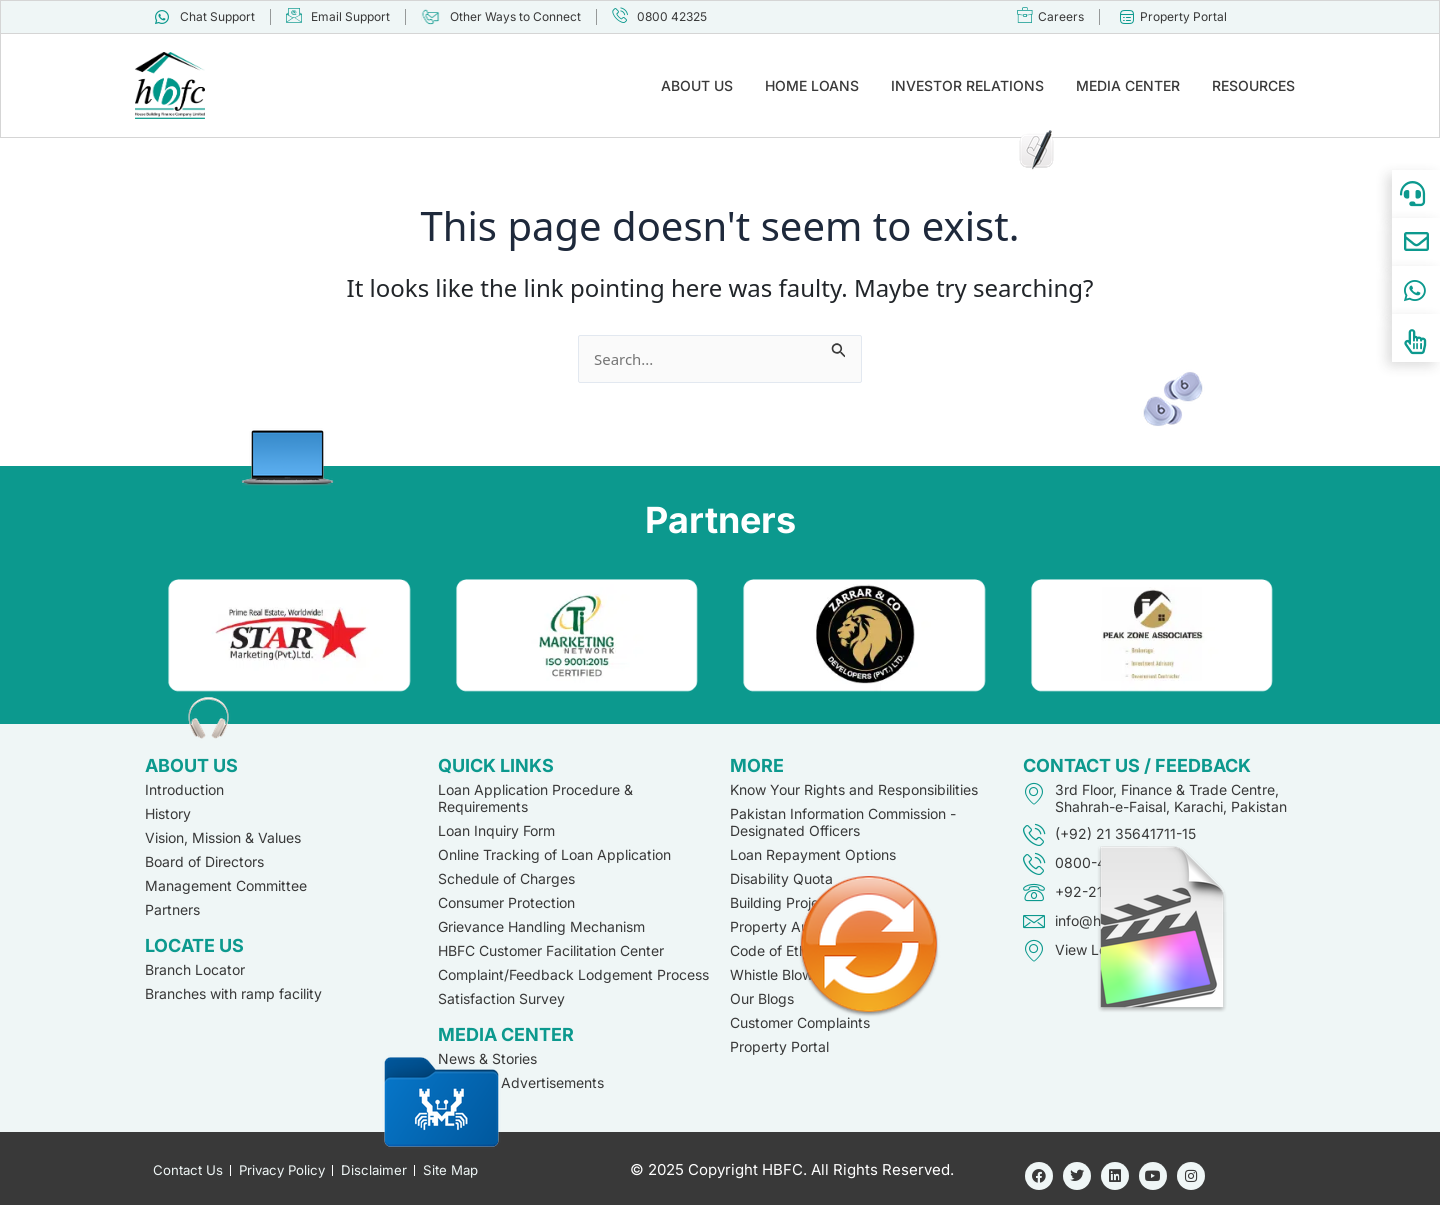 Image resolution: width=1440 pixels, height=1205 pixels. I want to click on create a new video project in iMovie, so click(1162, 931).